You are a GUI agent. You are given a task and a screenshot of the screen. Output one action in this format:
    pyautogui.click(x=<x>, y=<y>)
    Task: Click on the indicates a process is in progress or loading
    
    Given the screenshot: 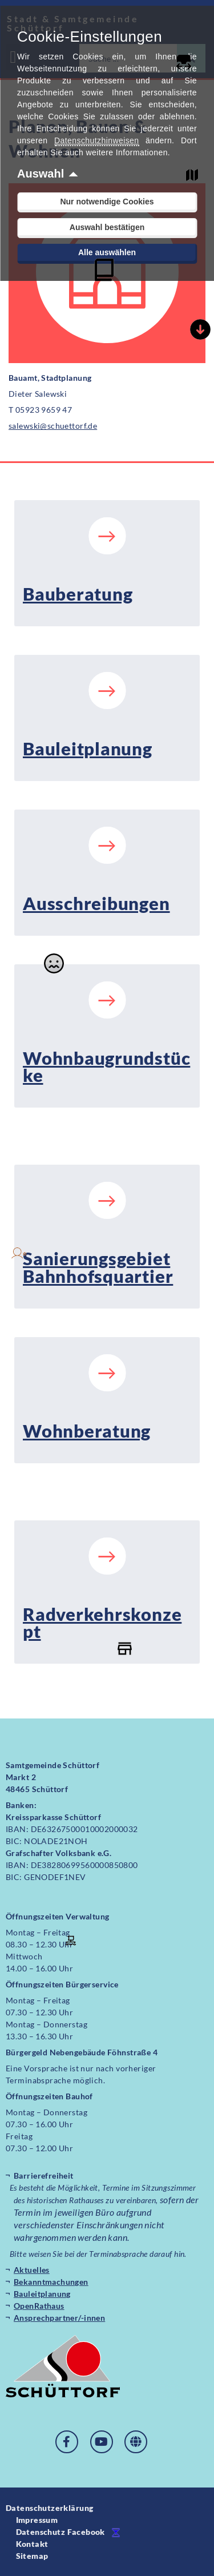 What is the action you would take?
    pyautogui.click(x=116, y=2533)
    